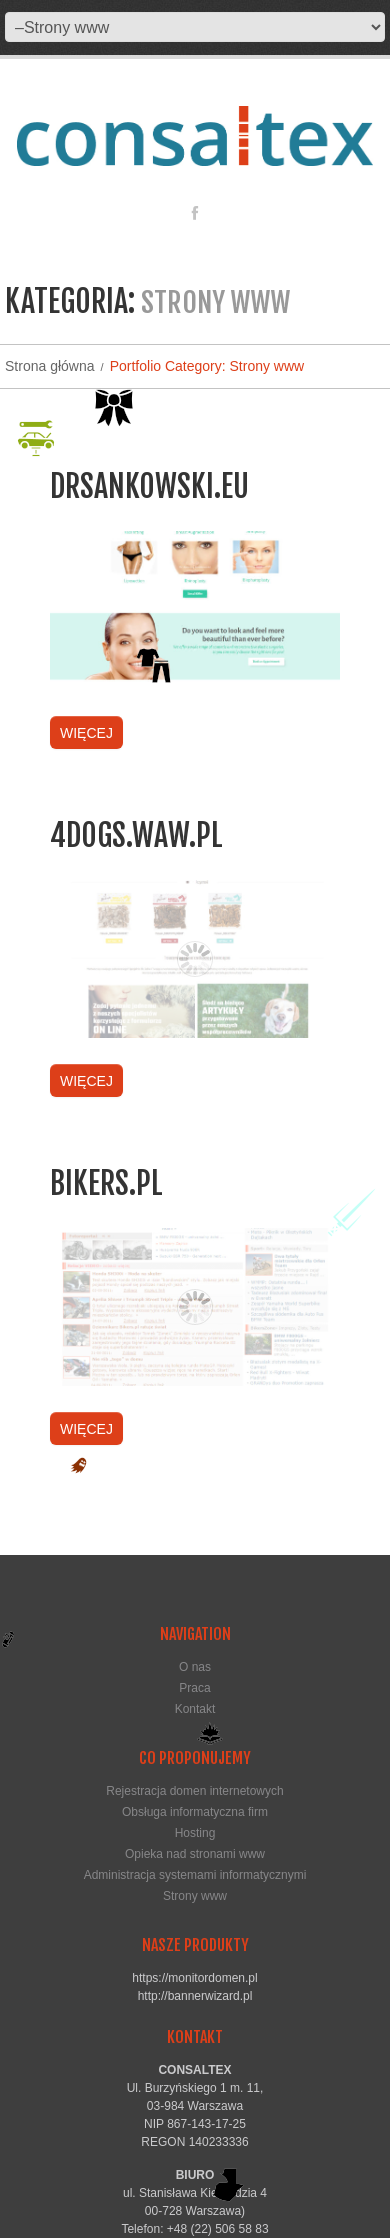 The image size is (390, 2238). Describe the element at coordinates (36, 438) in the screenshot. I see `access vehicle repair or maintenance services` at that location.